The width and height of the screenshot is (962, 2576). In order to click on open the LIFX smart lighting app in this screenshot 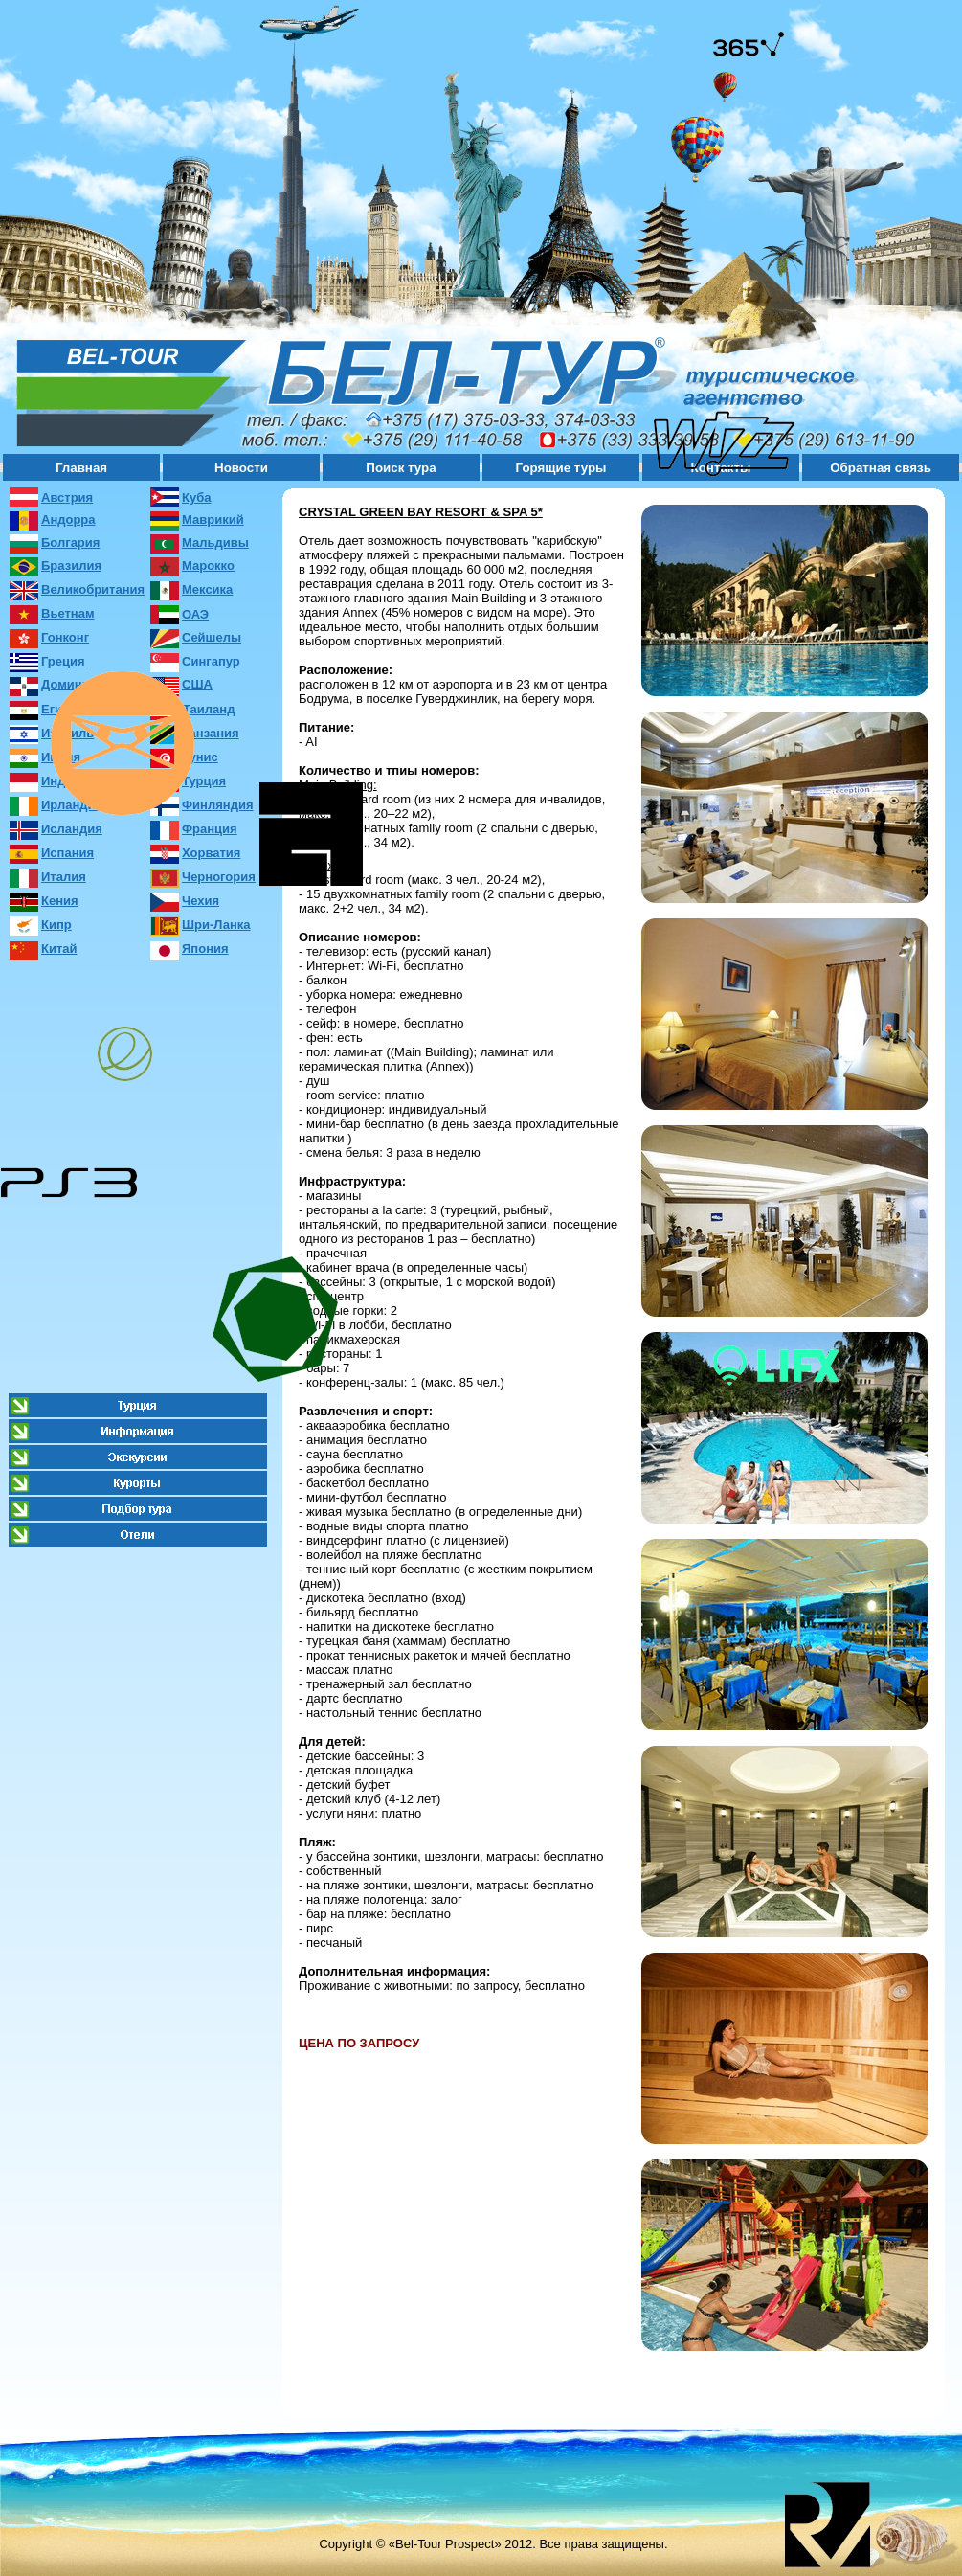, I will do `click(776, 1366)`.